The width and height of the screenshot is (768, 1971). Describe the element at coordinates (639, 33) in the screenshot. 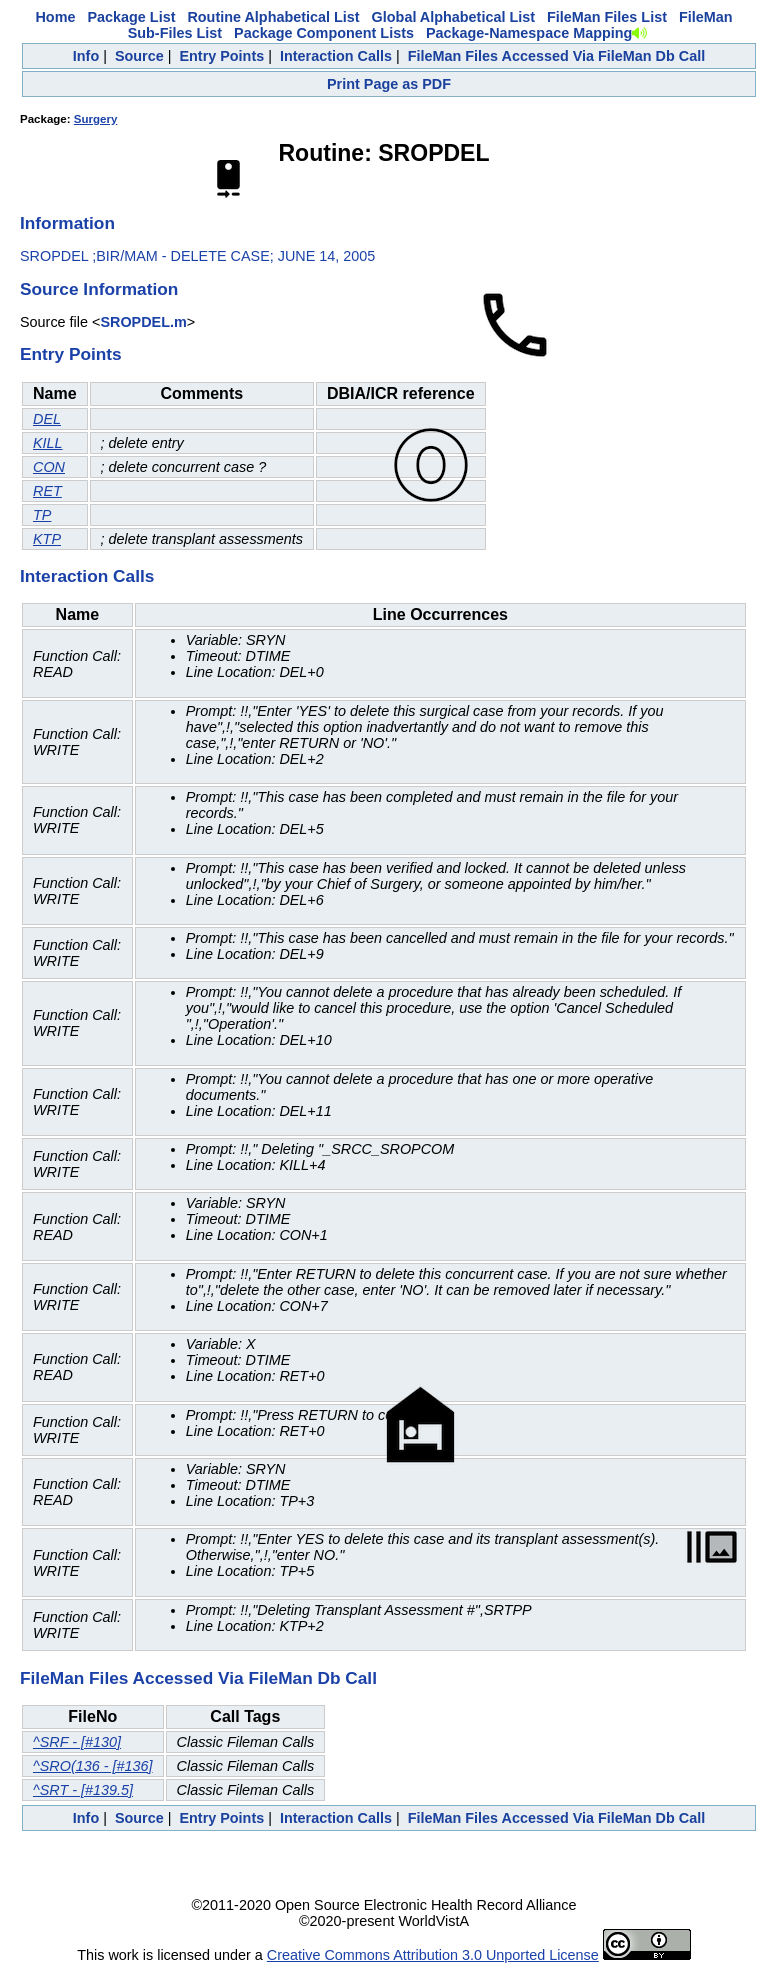

I see `increase audio volume` at that location.